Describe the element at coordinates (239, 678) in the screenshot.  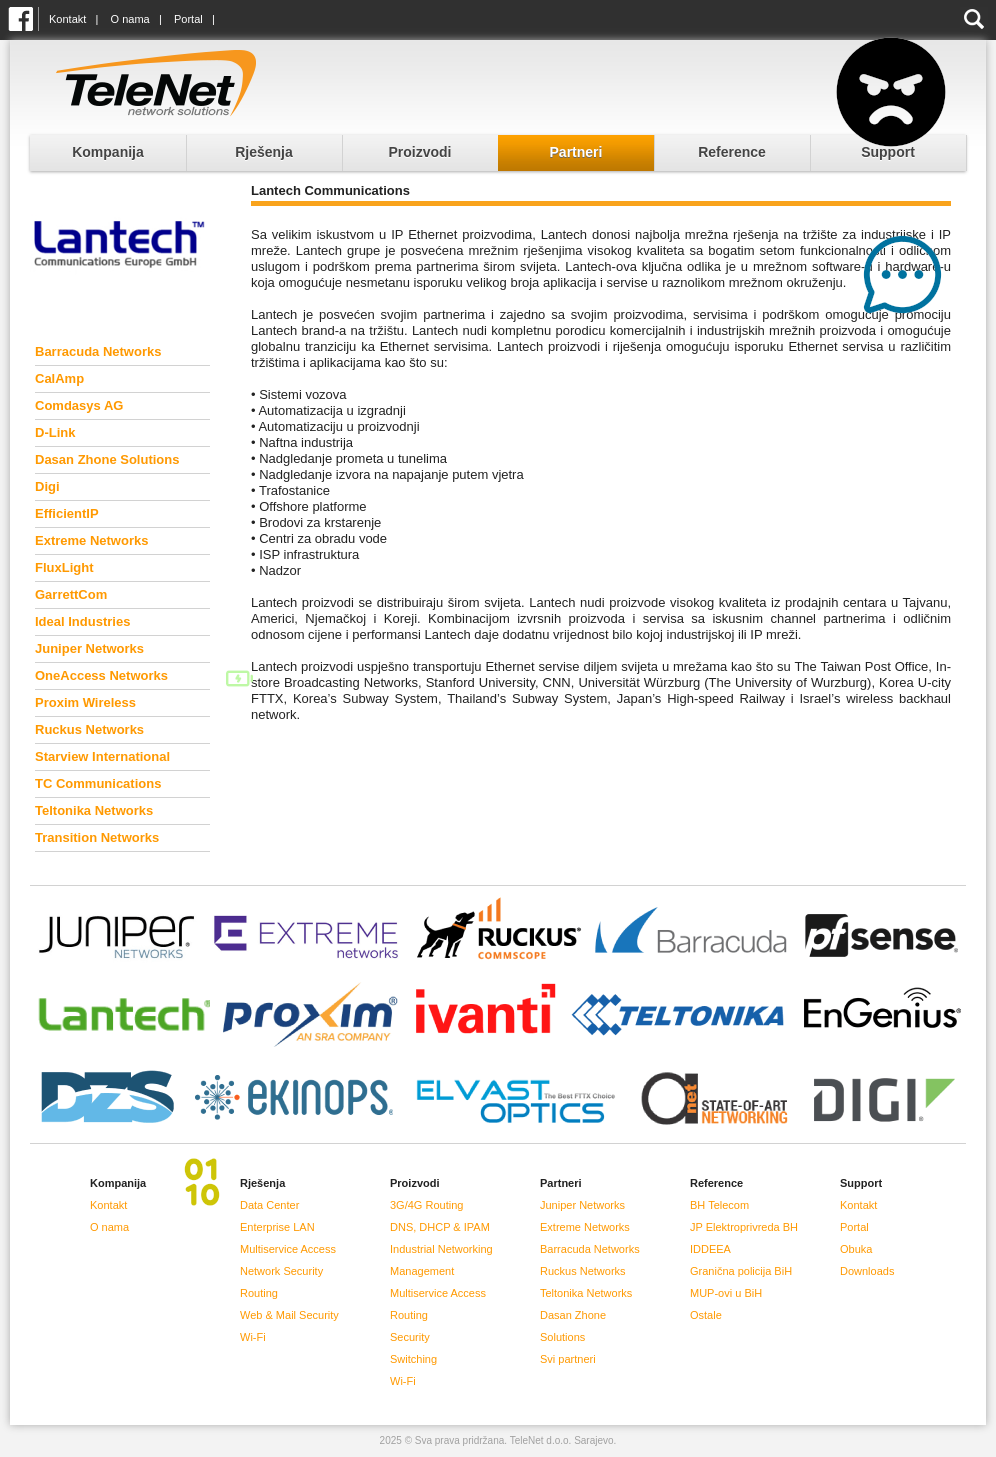
I see `indicates device is currently charging` at that location.